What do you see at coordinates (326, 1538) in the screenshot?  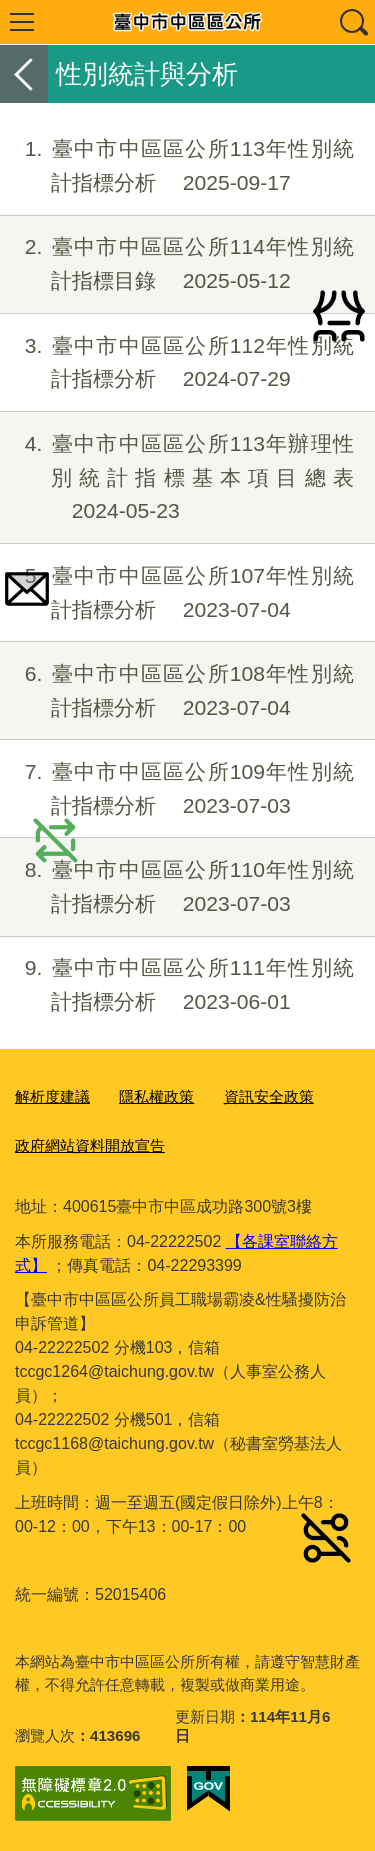 I see `disable route navigation` at bounding box center [326, 1538].